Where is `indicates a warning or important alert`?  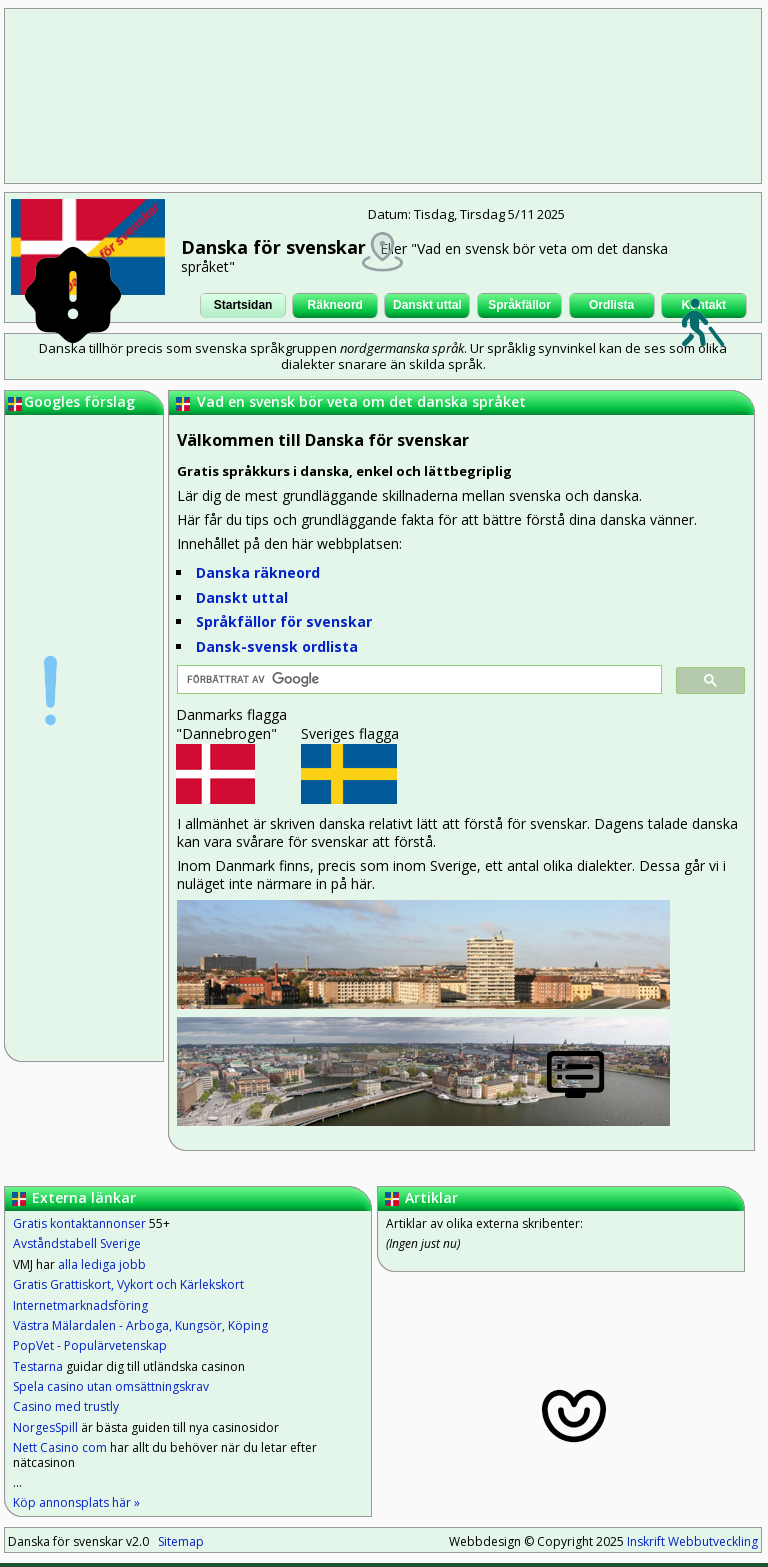
indicates a warning or important alert is located at coordinates (73, 295).